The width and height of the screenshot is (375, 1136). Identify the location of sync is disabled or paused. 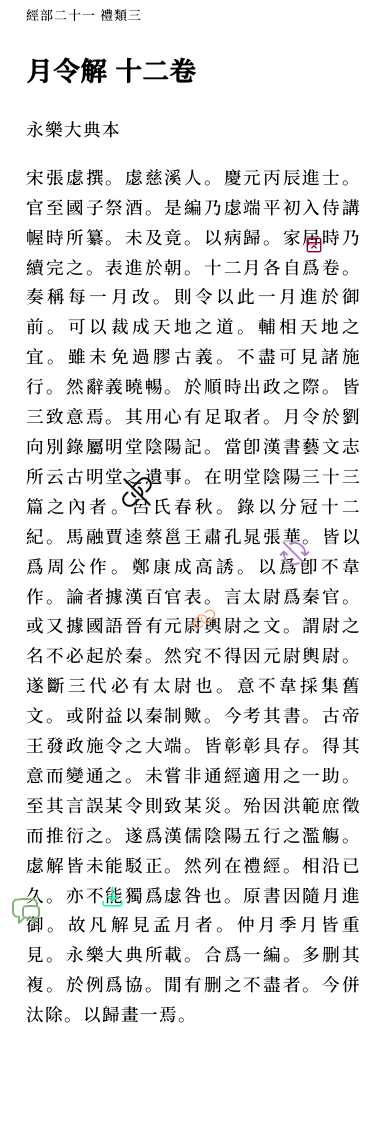
(294, 553).